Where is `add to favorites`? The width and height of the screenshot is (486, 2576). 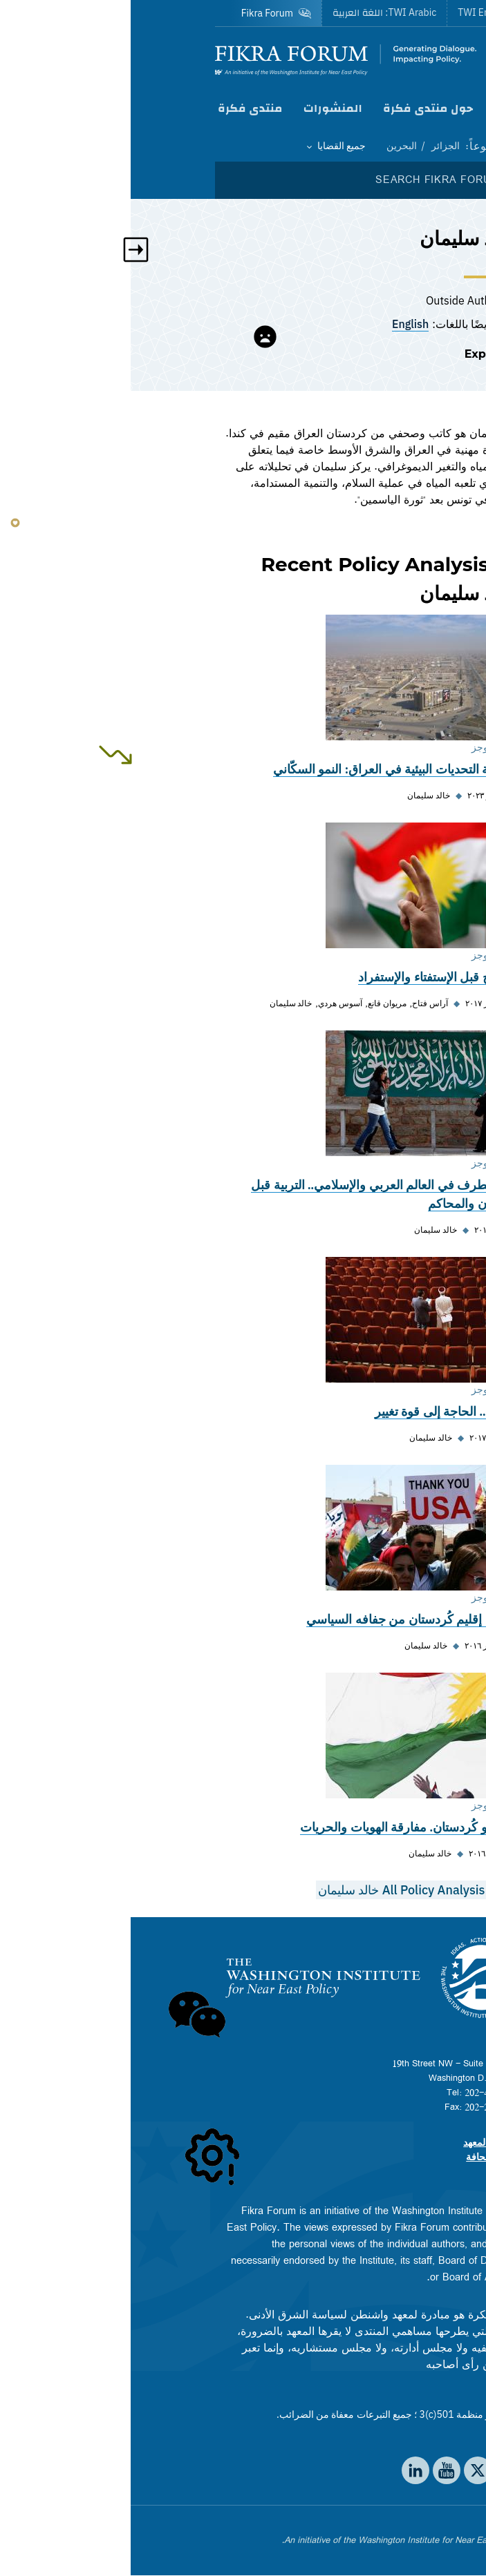 add to favorites is located at coordinates (15, 523).